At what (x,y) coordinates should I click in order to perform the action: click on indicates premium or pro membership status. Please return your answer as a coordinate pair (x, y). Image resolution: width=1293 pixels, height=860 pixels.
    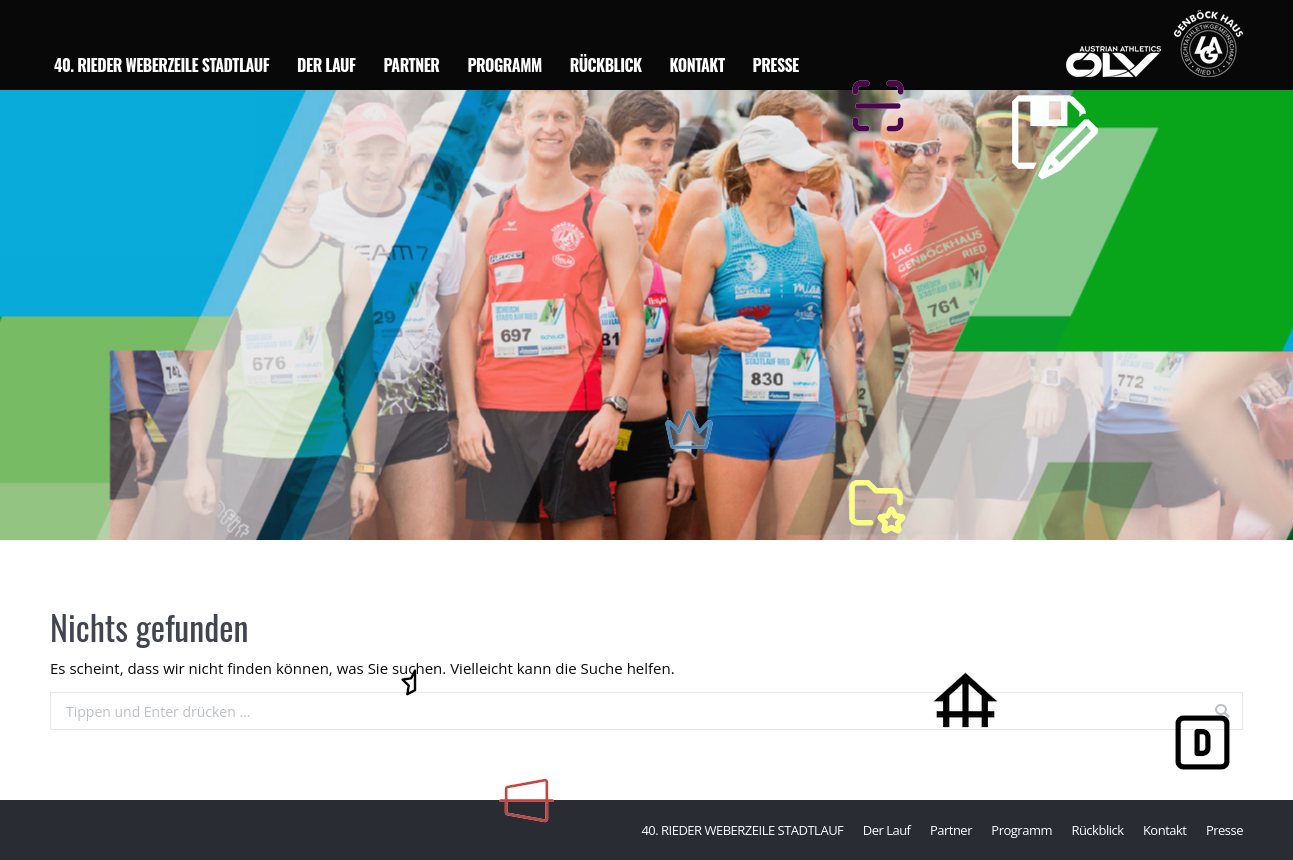
    Looking at the image, I should click on (689, 432).